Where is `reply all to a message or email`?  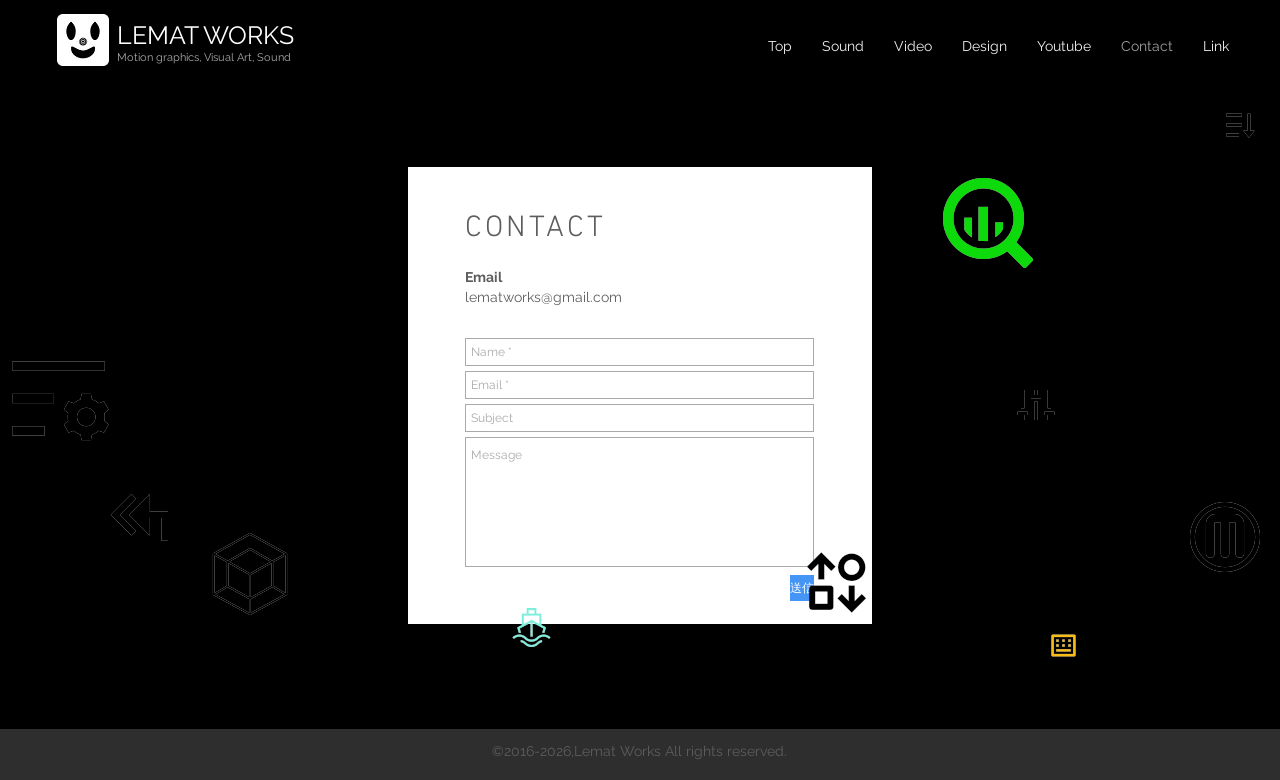
reply all to a message or email is located at coordinates (142, 518).